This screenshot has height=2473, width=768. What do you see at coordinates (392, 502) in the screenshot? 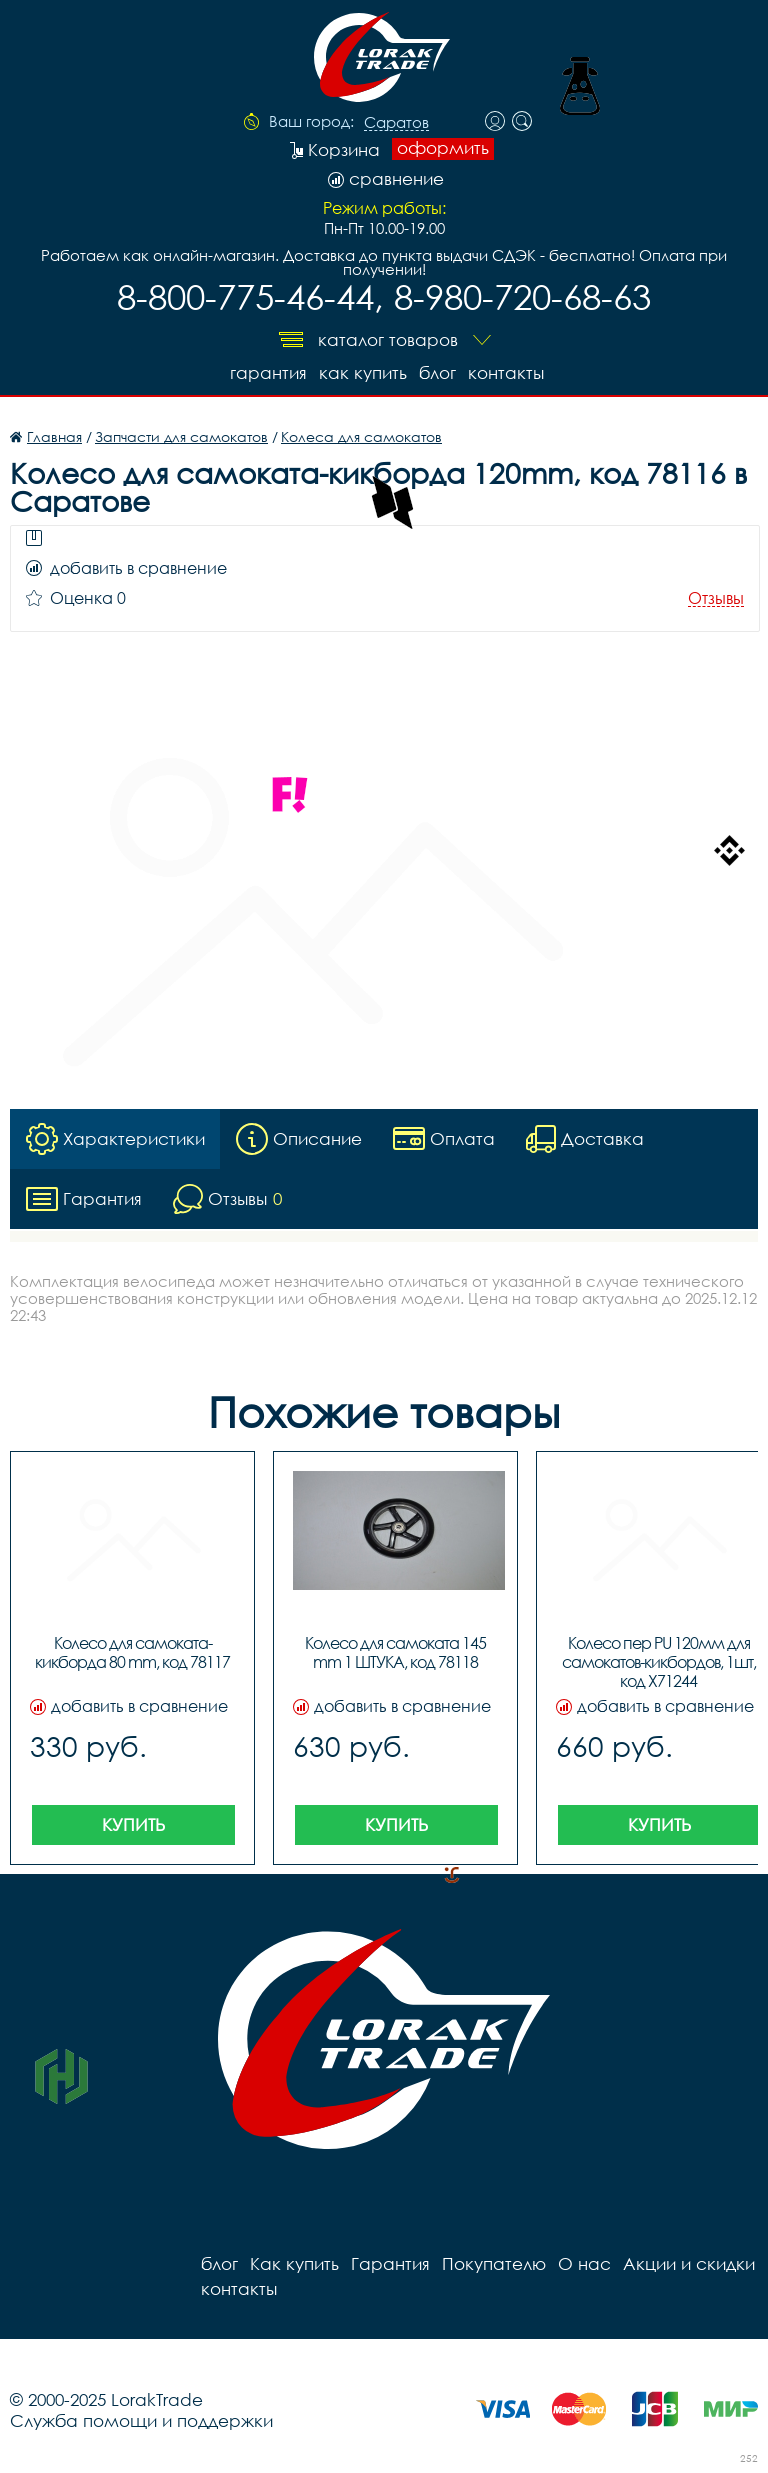
I see `visit dblp computer science bibliography` at bounding box center [392, 502].